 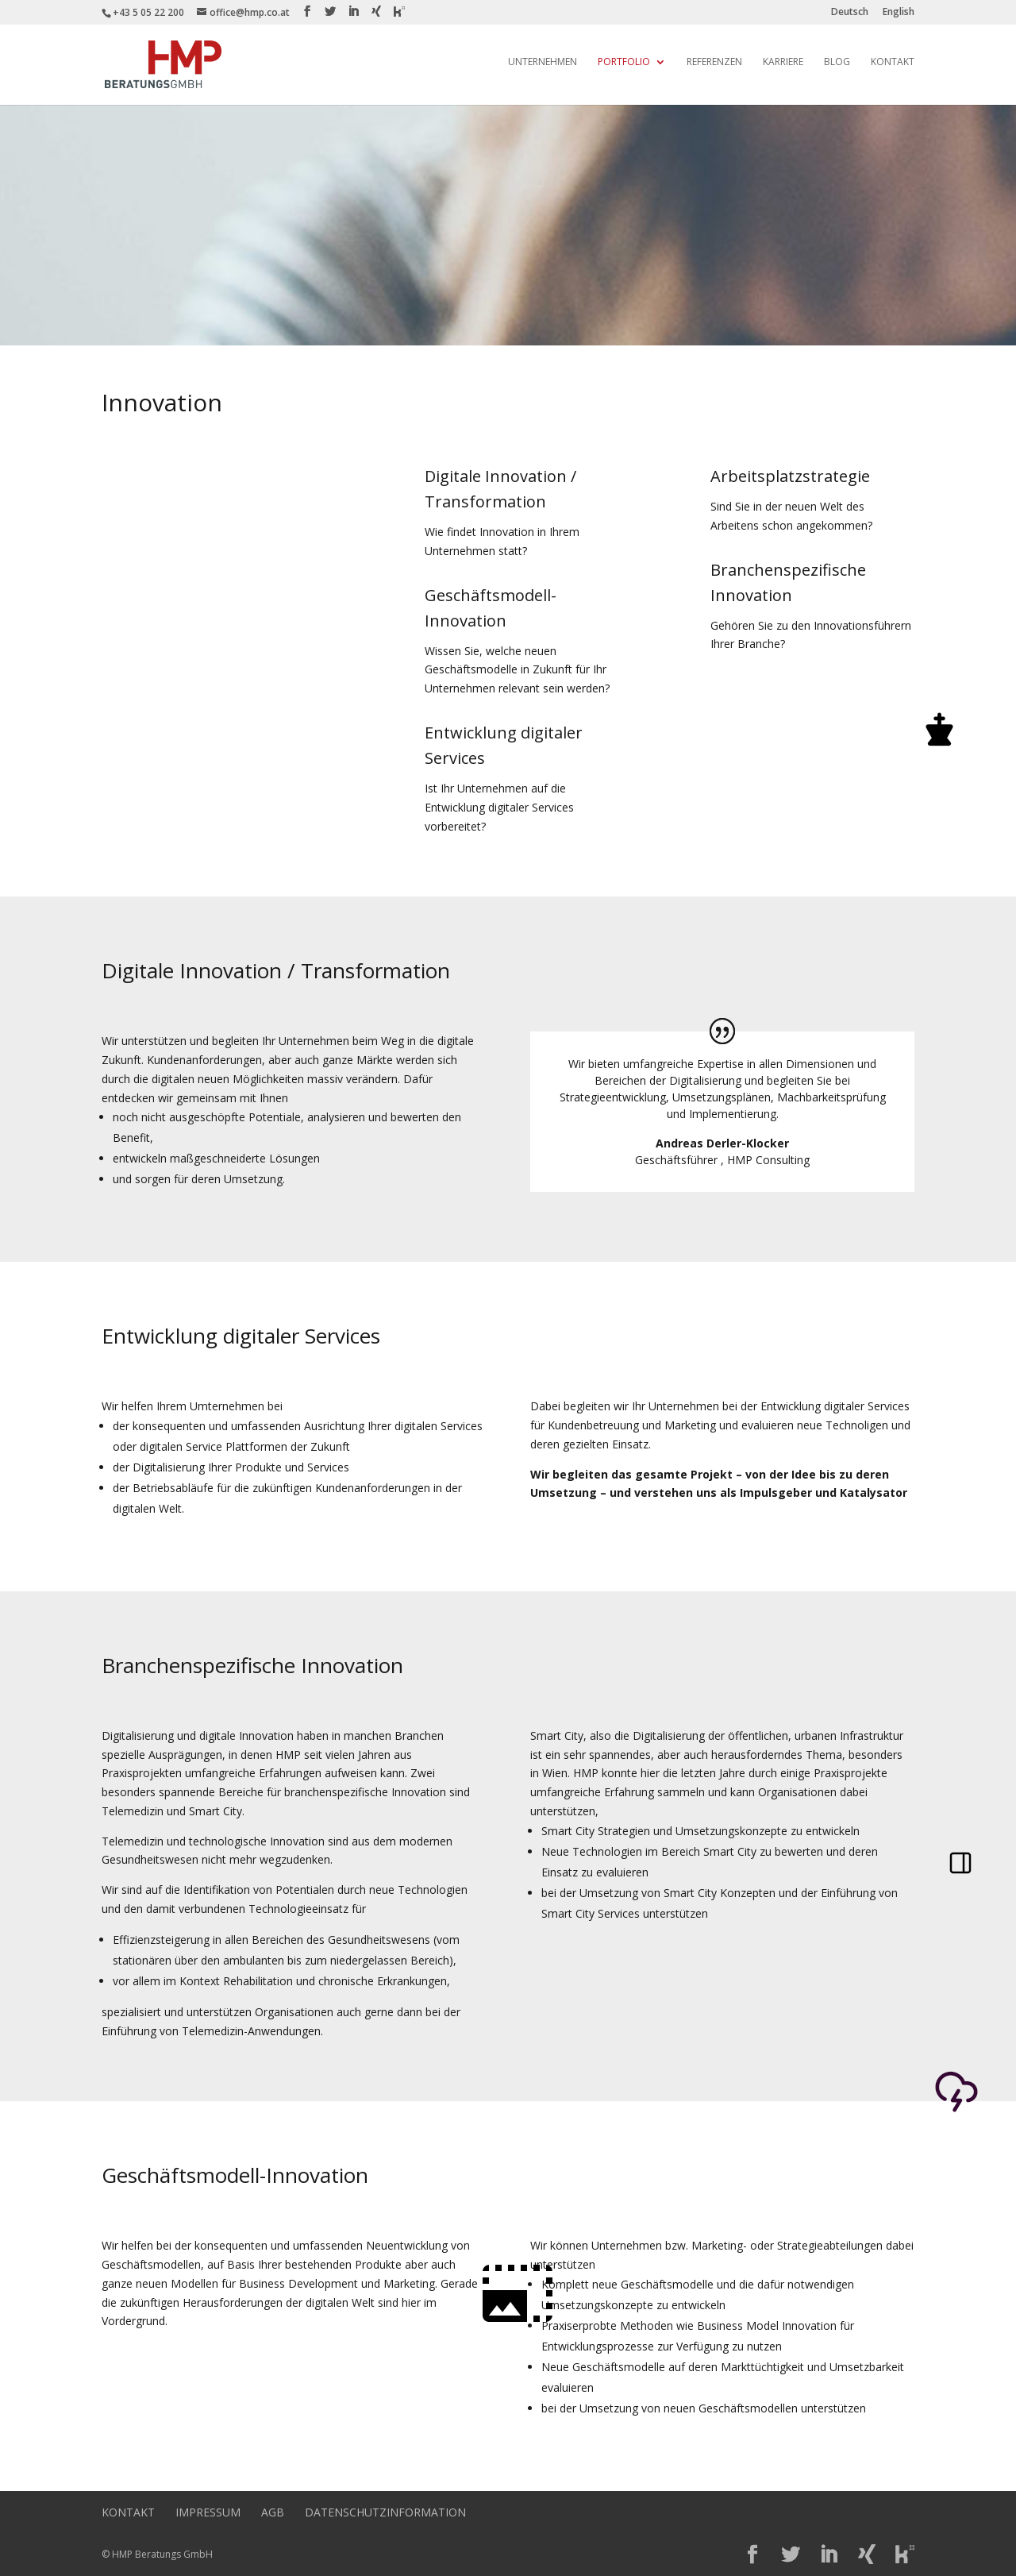 I want to click on indicates thunderstorm or severe weather conditions, so click(x=956, y=2091).